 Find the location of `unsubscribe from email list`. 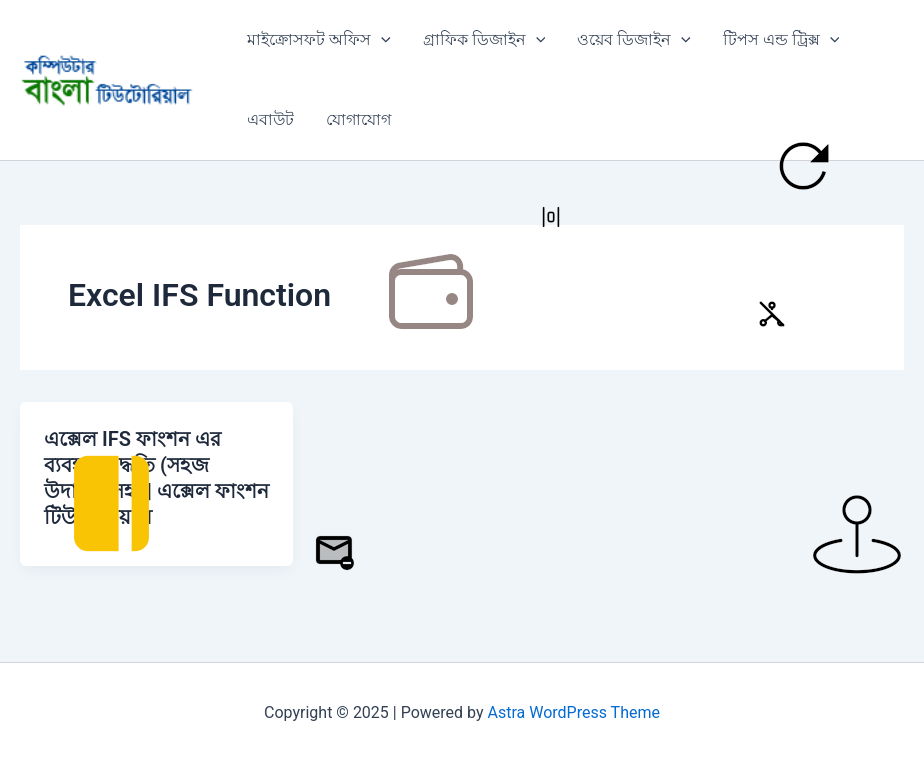

unsubscribe from email list is located at coordinates (334, 554).